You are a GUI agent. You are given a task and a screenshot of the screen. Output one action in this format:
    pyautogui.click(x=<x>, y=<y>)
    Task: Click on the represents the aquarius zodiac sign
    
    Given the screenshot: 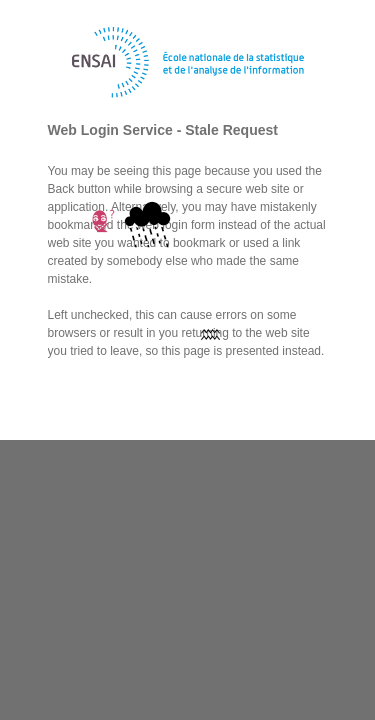 What is the action you would take?
    pyautogui.click(x=210, y=334)
    